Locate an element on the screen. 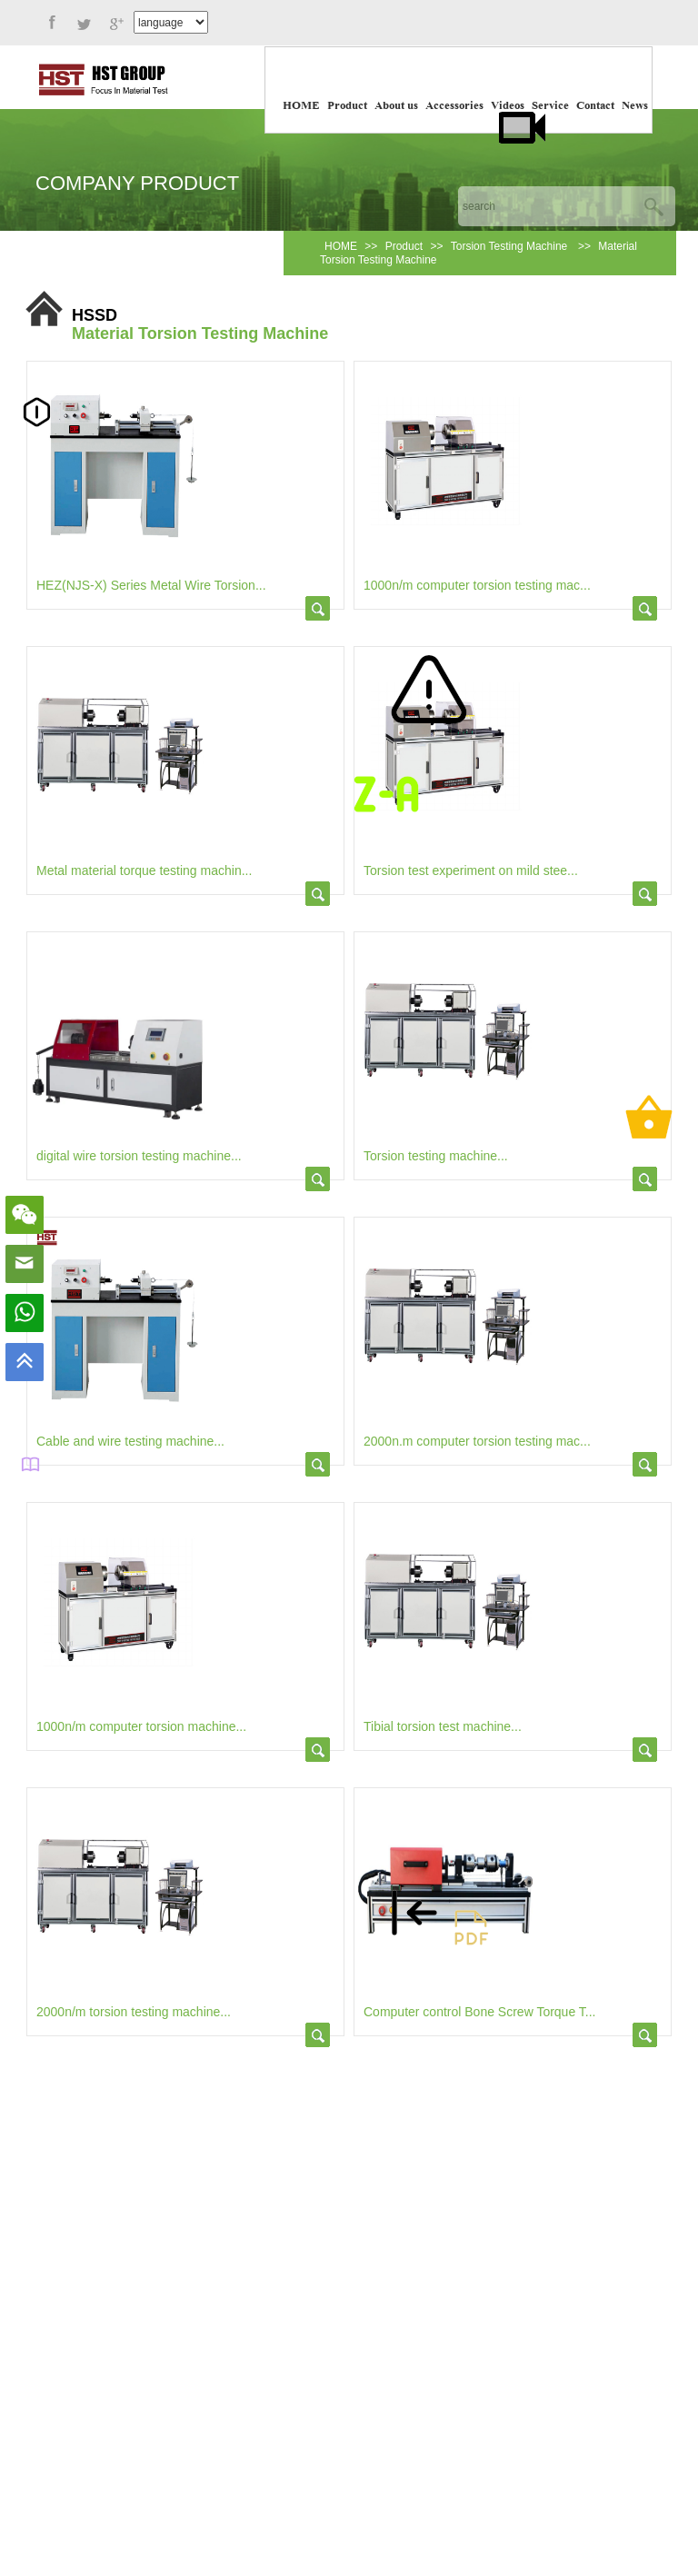  access information or details is located at coordinates (36, 412).